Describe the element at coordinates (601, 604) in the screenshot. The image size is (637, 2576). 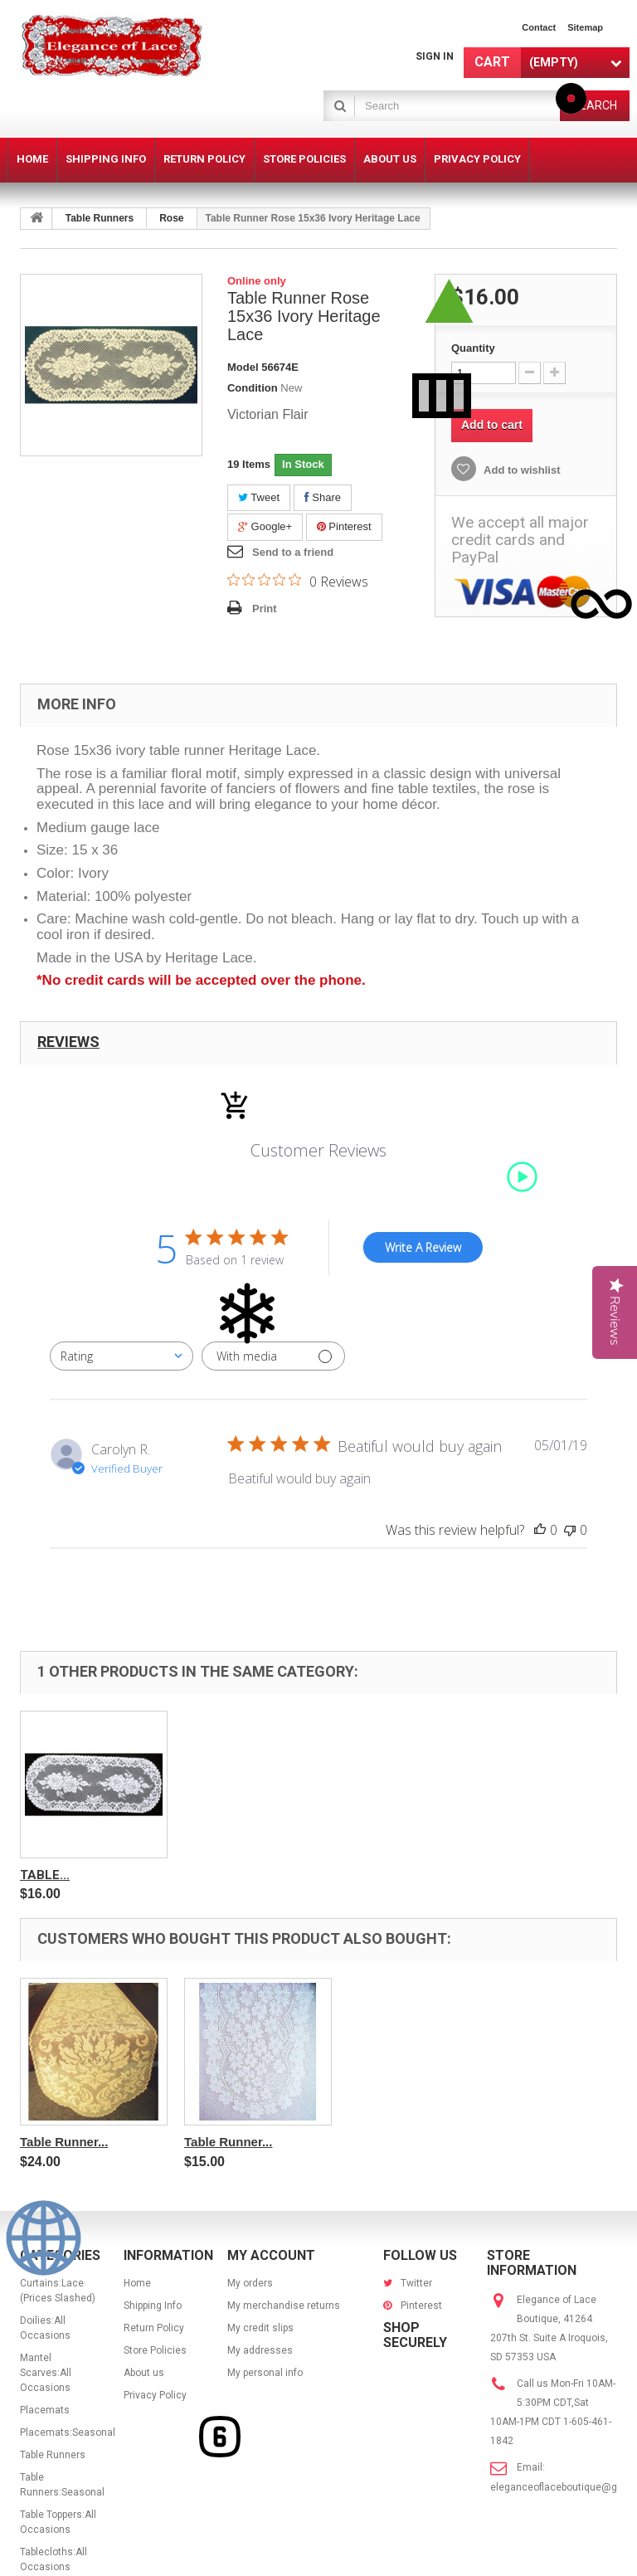
I see `toggle infinite loop or repeat mode` at that location.